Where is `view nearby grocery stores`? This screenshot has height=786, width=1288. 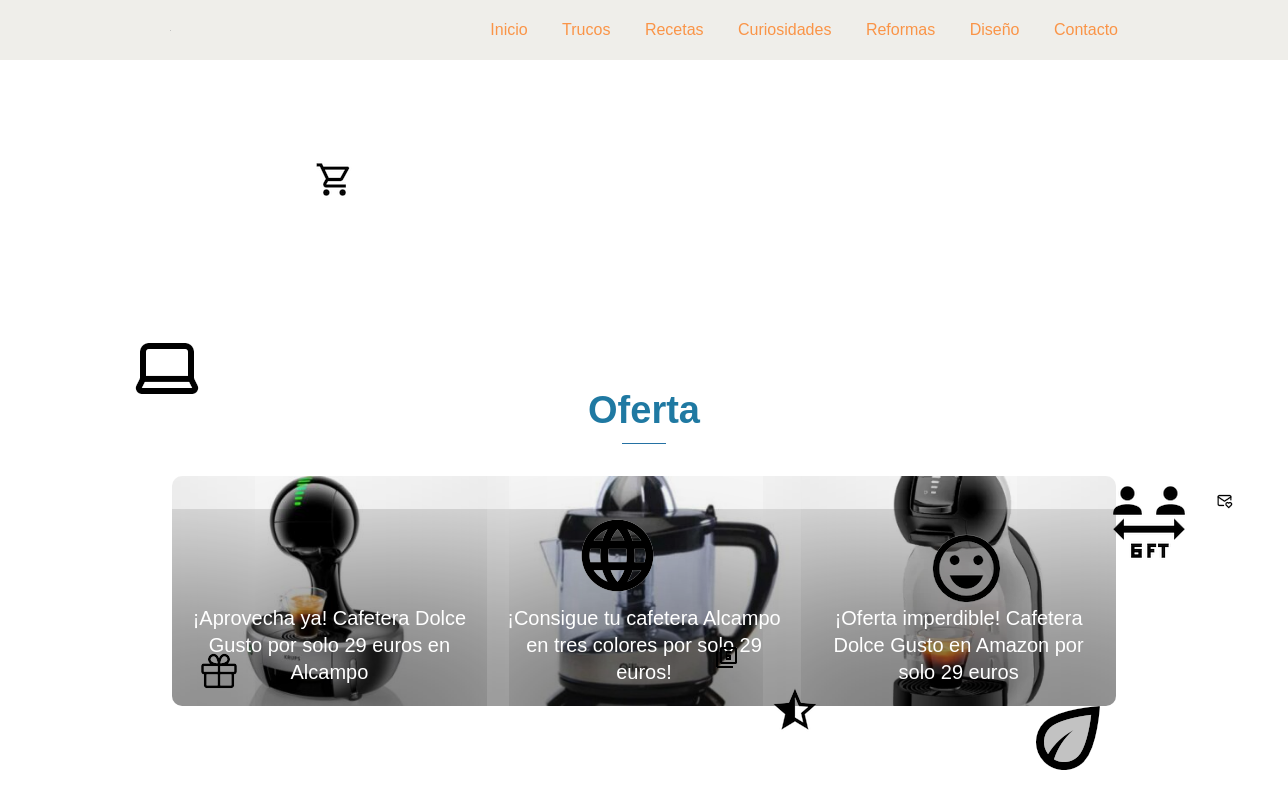 view nearby grocery stores is located at coordinates (334, 179).